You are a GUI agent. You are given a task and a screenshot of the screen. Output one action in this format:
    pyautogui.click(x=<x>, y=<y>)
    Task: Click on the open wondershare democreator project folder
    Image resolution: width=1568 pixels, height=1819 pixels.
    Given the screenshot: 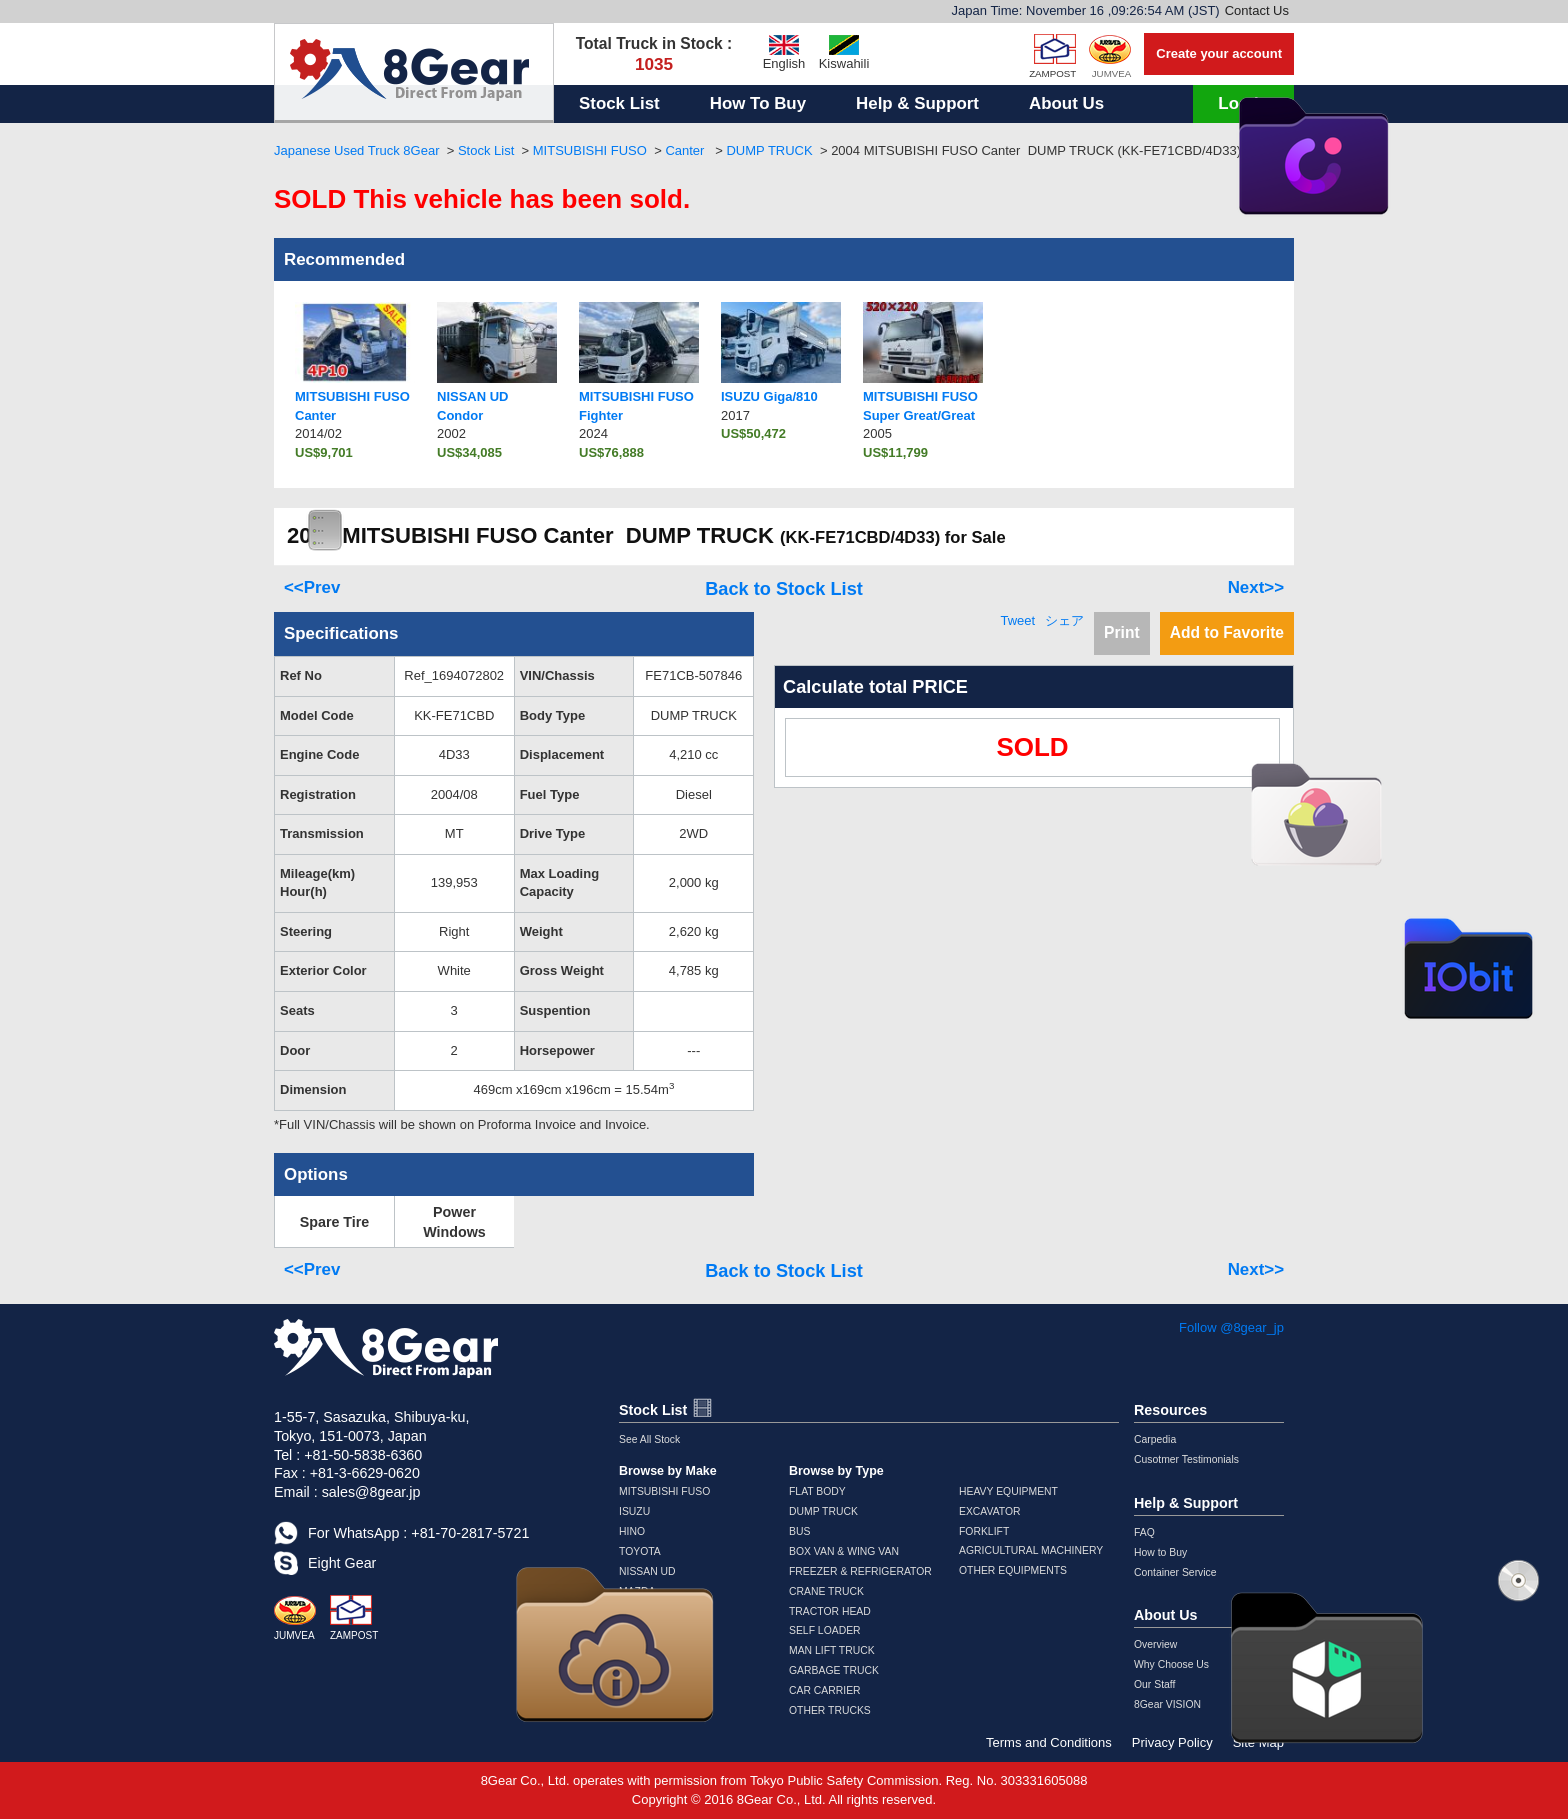 What is the action you would take?
    pyautogui.click(x=1313, y=160)
    